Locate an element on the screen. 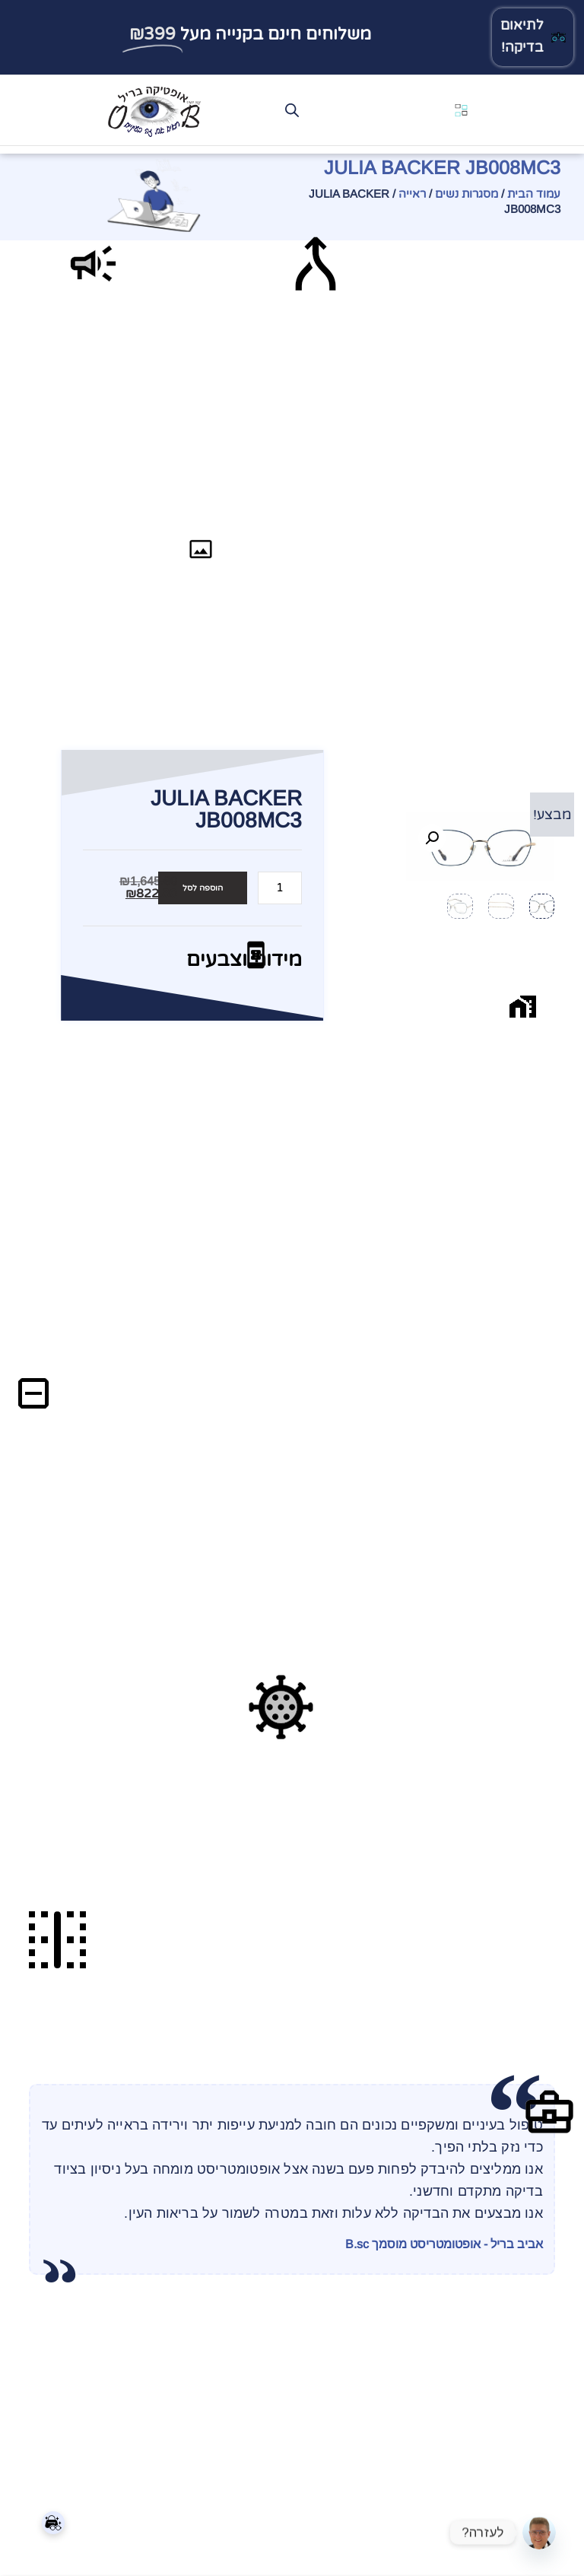 This screenshot has height=2576, width=584. switch between home and office mode is located at coordinates (522, 1006).